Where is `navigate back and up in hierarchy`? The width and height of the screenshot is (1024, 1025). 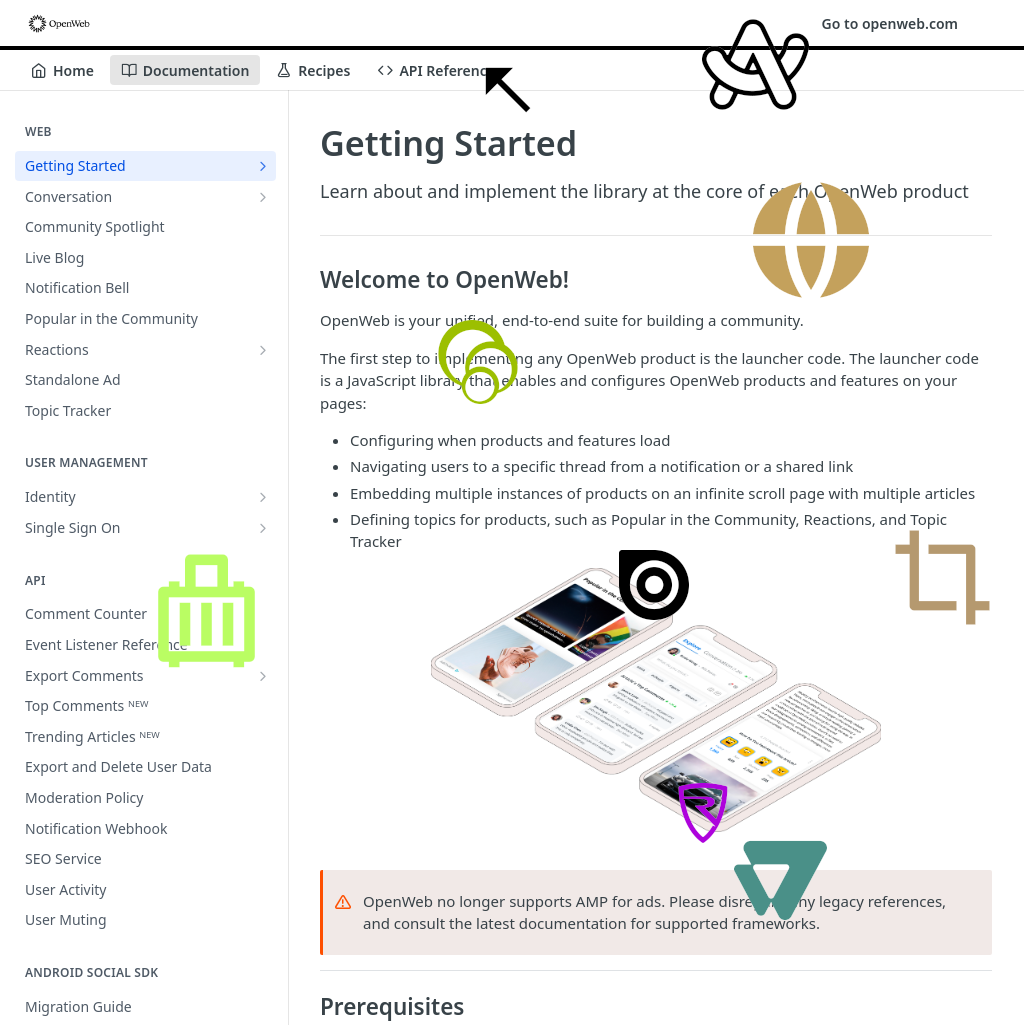
navigate back and up in hierarchy is located at coordinates (507, 89).